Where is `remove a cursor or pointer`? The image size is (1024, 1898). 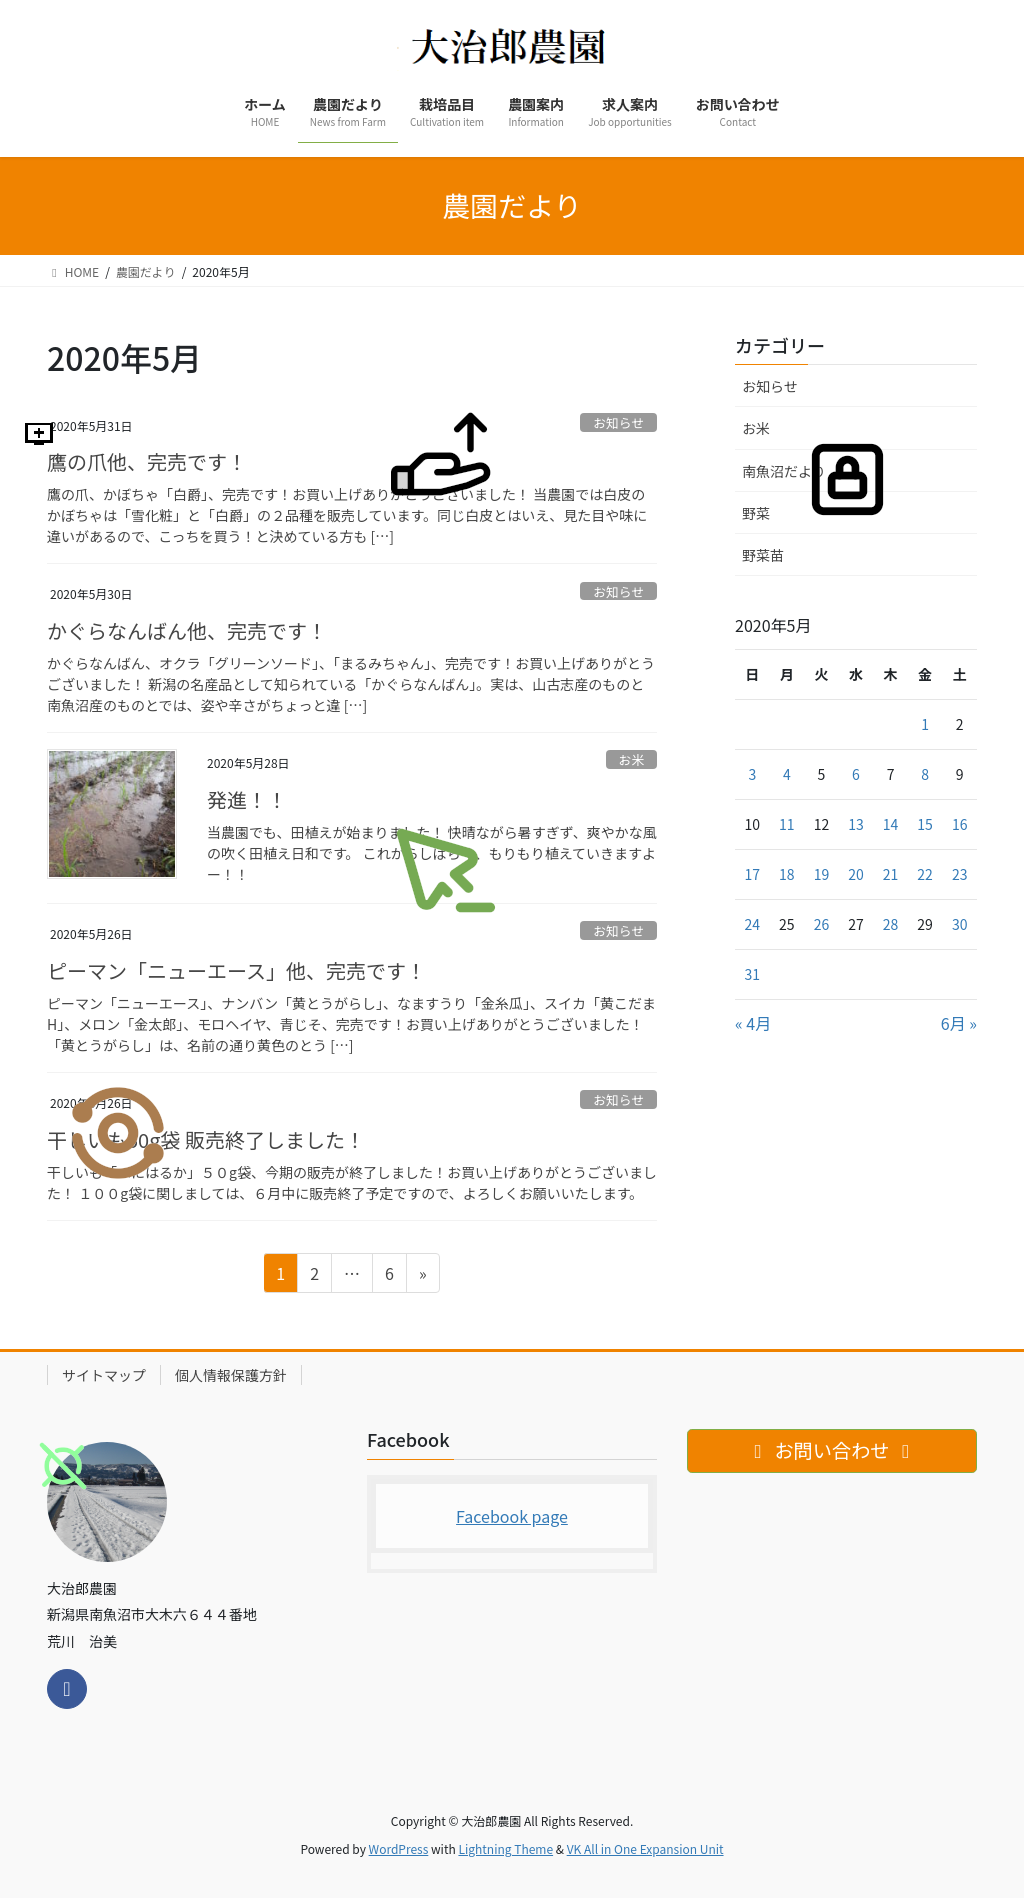 remove a cursor or pointer is located at coordinates (441, 873).